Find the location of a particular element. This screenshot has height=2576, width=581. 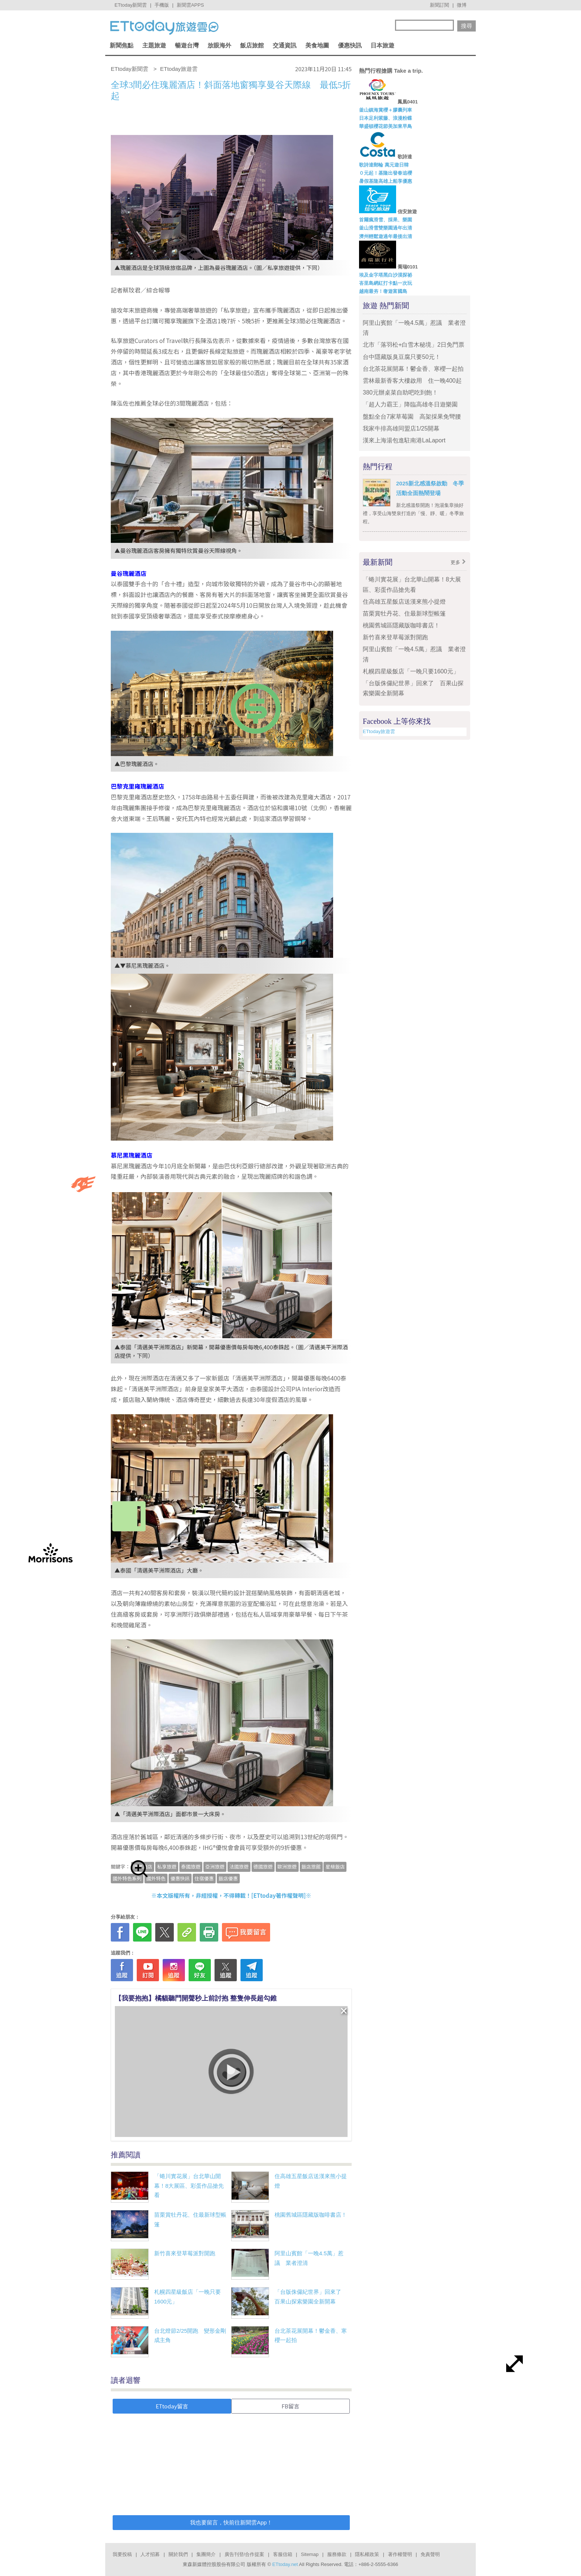

view account balance or financial summary is located at coordinates (256, 709).